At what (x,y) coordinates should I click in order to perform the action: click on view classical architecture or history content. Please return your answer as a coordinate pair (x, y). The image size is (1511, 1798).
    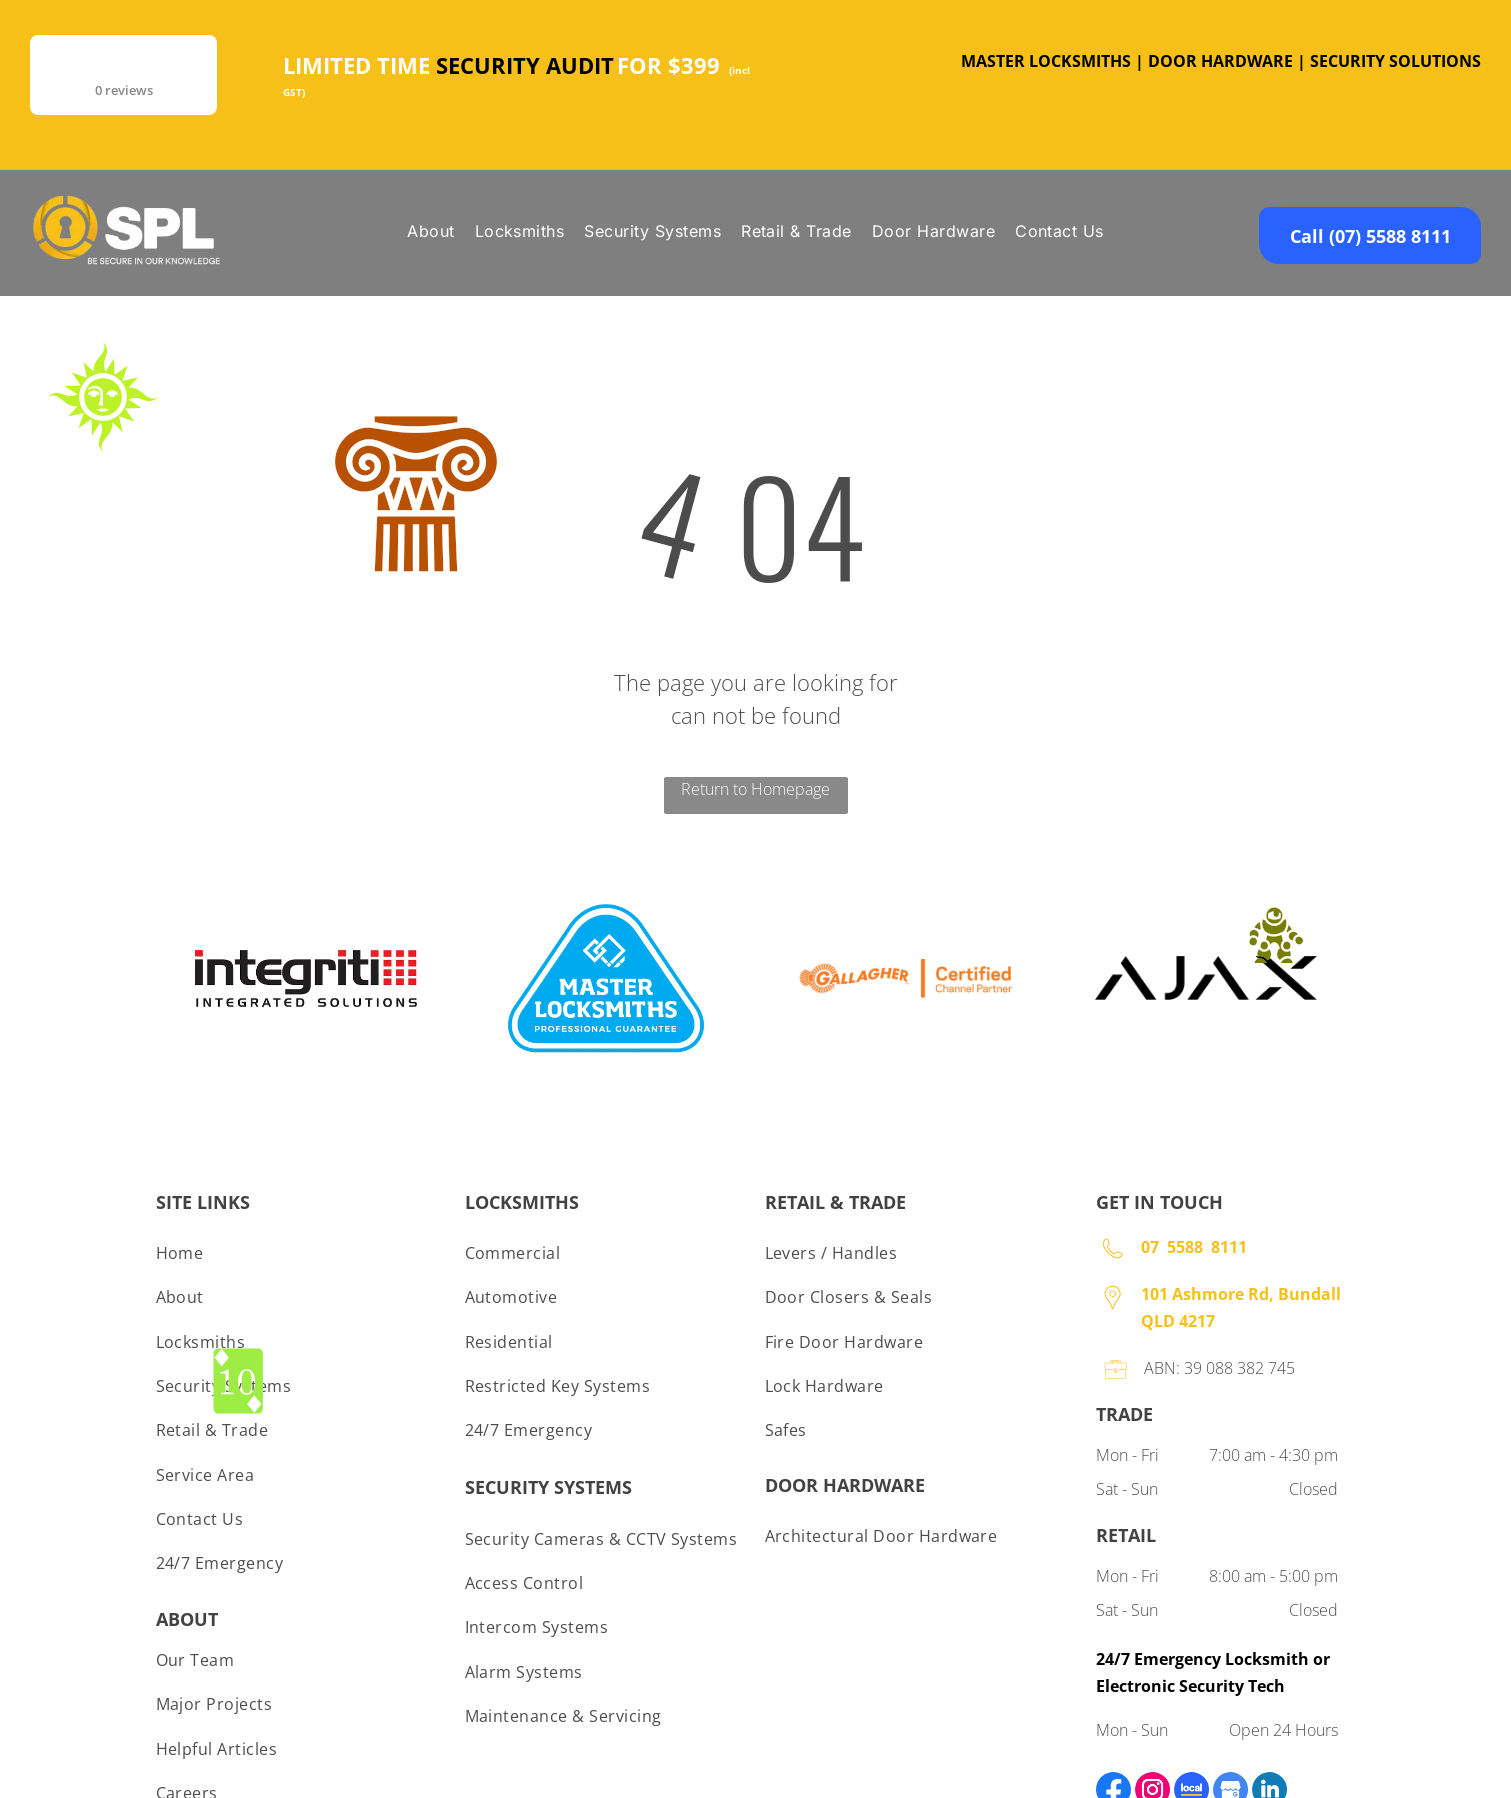
    Looking at the image, I should click on (416, 491).